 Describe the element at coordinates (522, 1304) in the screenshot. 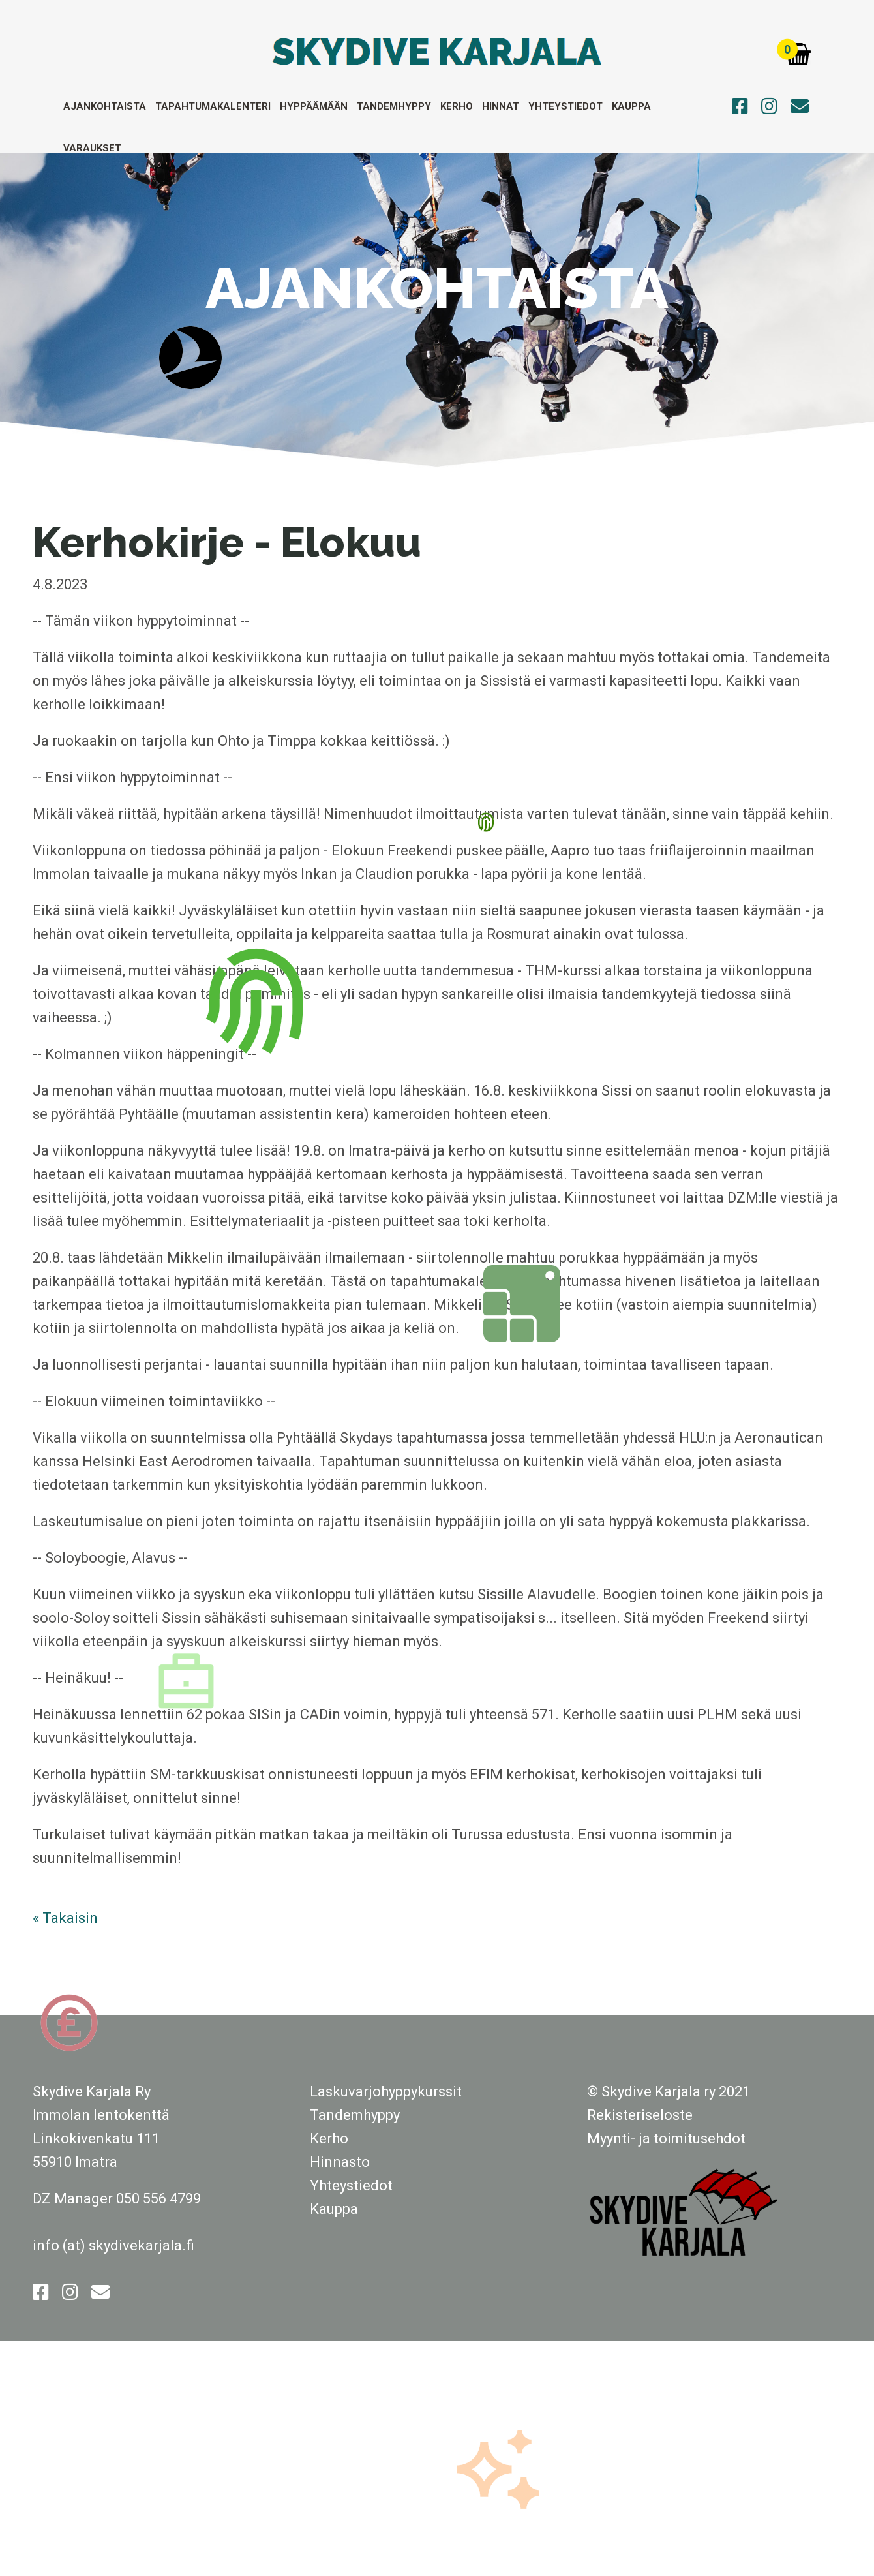

I see `LVGL graphics library logo` at that location.